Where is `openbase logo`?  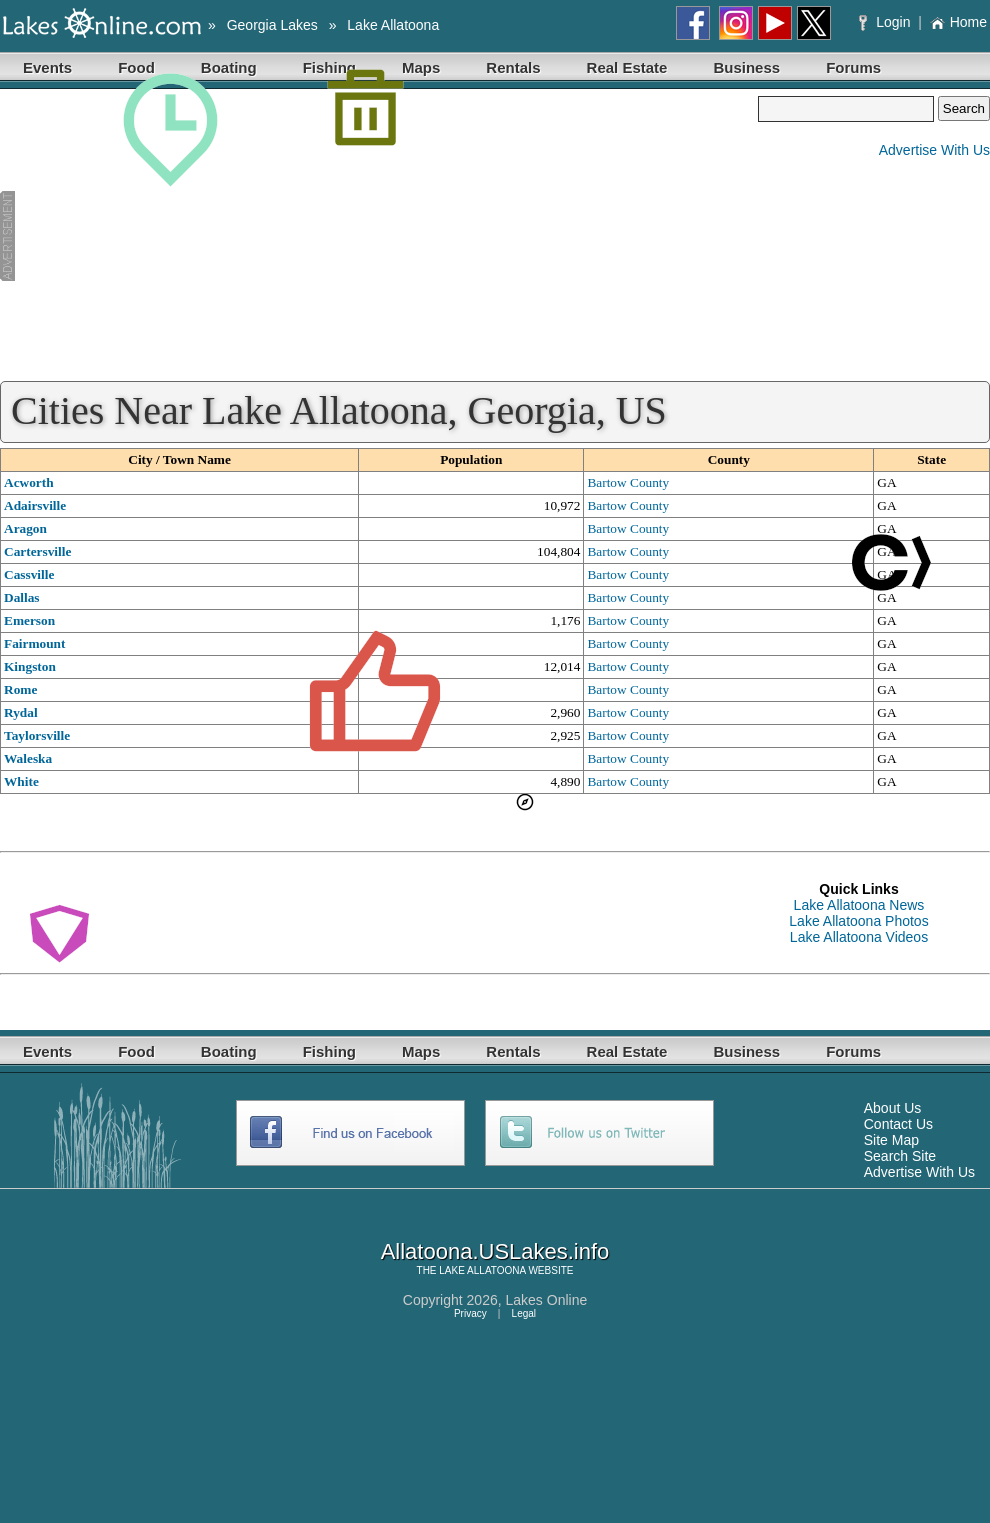
openbase logo is located at coordinates (59, 931).